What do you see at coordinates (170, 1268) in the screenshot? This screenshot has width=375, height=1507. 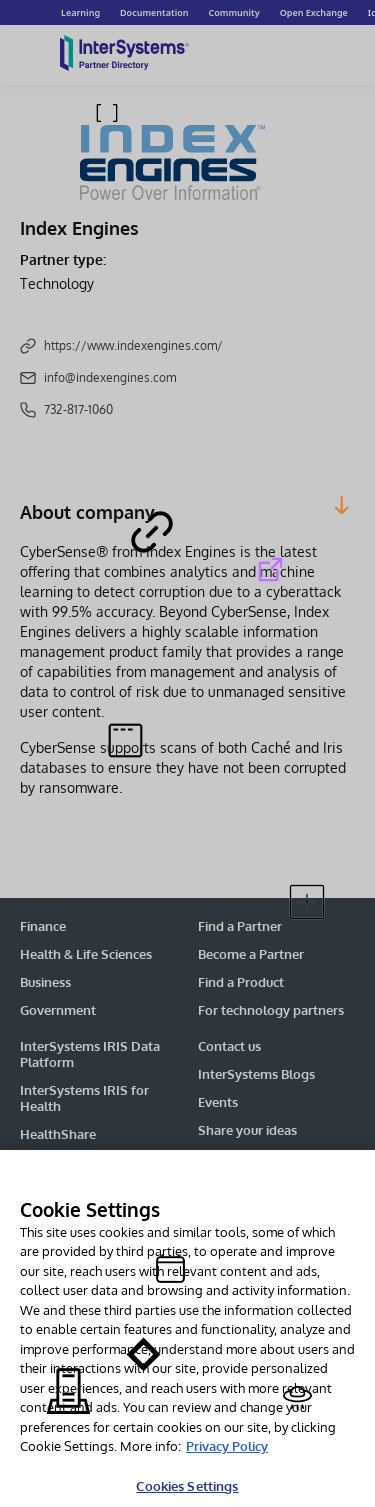 I see `view empty calendar or schedule` at bounding box center [170, 1268].